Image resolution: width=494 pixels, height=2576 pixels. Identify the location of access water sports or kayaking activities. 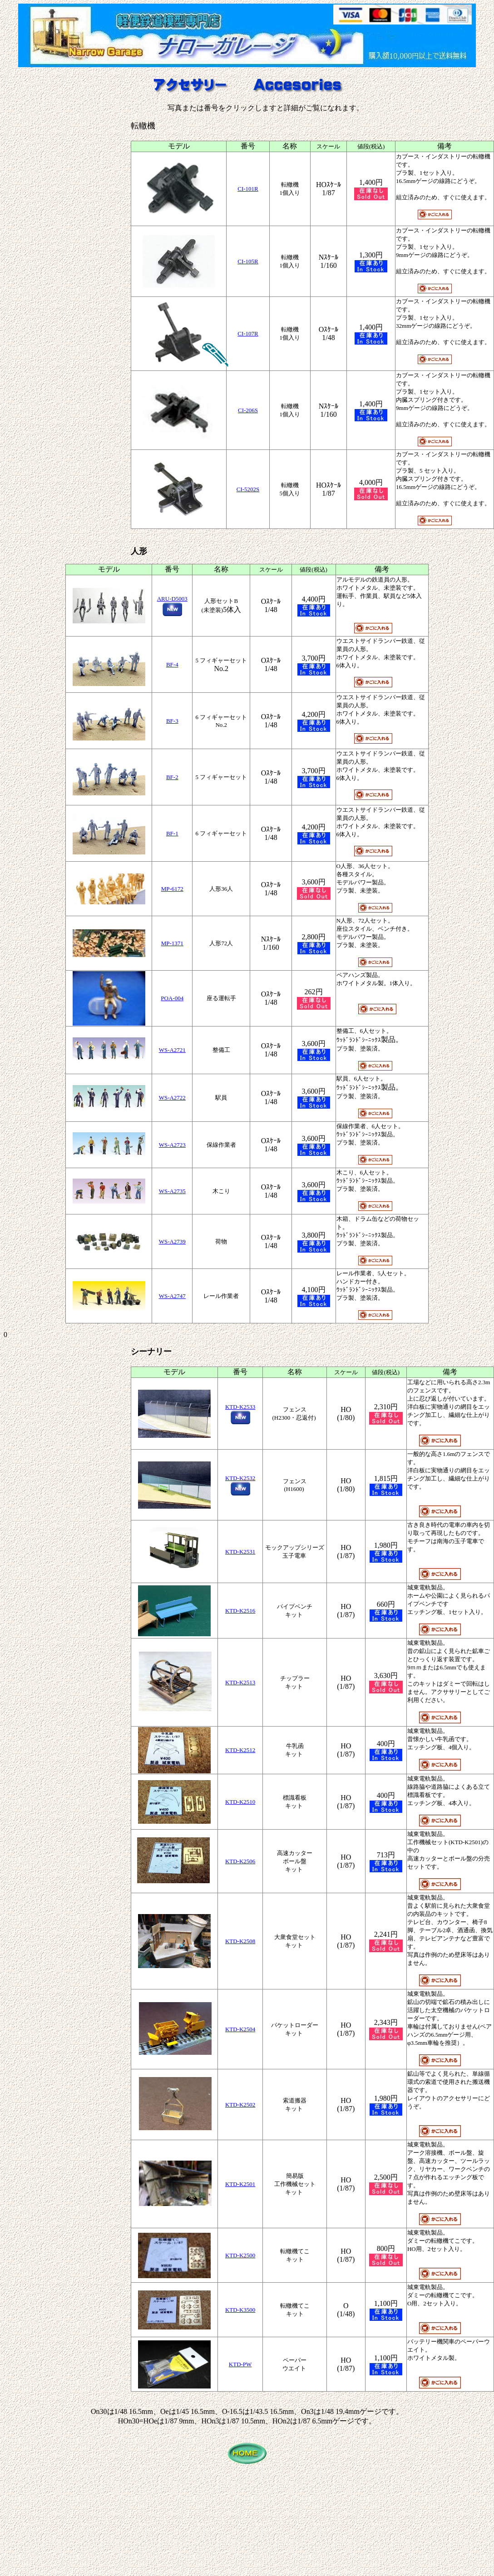
(192, 2195).